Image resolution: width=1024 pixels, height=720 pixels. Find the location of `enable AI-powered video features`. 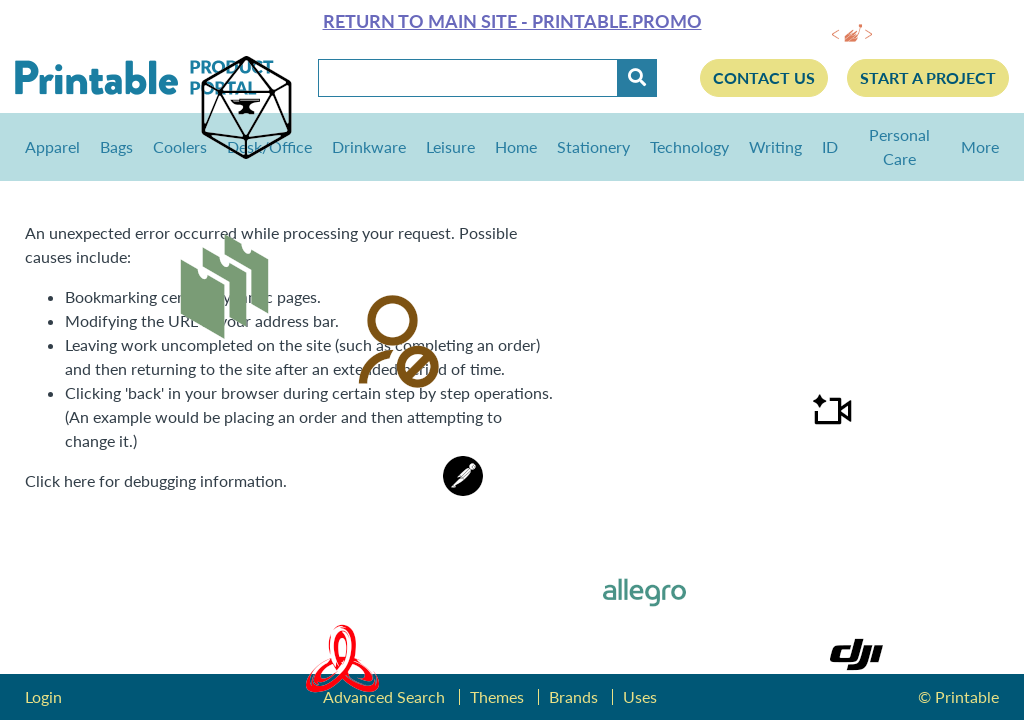

enable AI-powered video features is located at coordinates (833, 411).